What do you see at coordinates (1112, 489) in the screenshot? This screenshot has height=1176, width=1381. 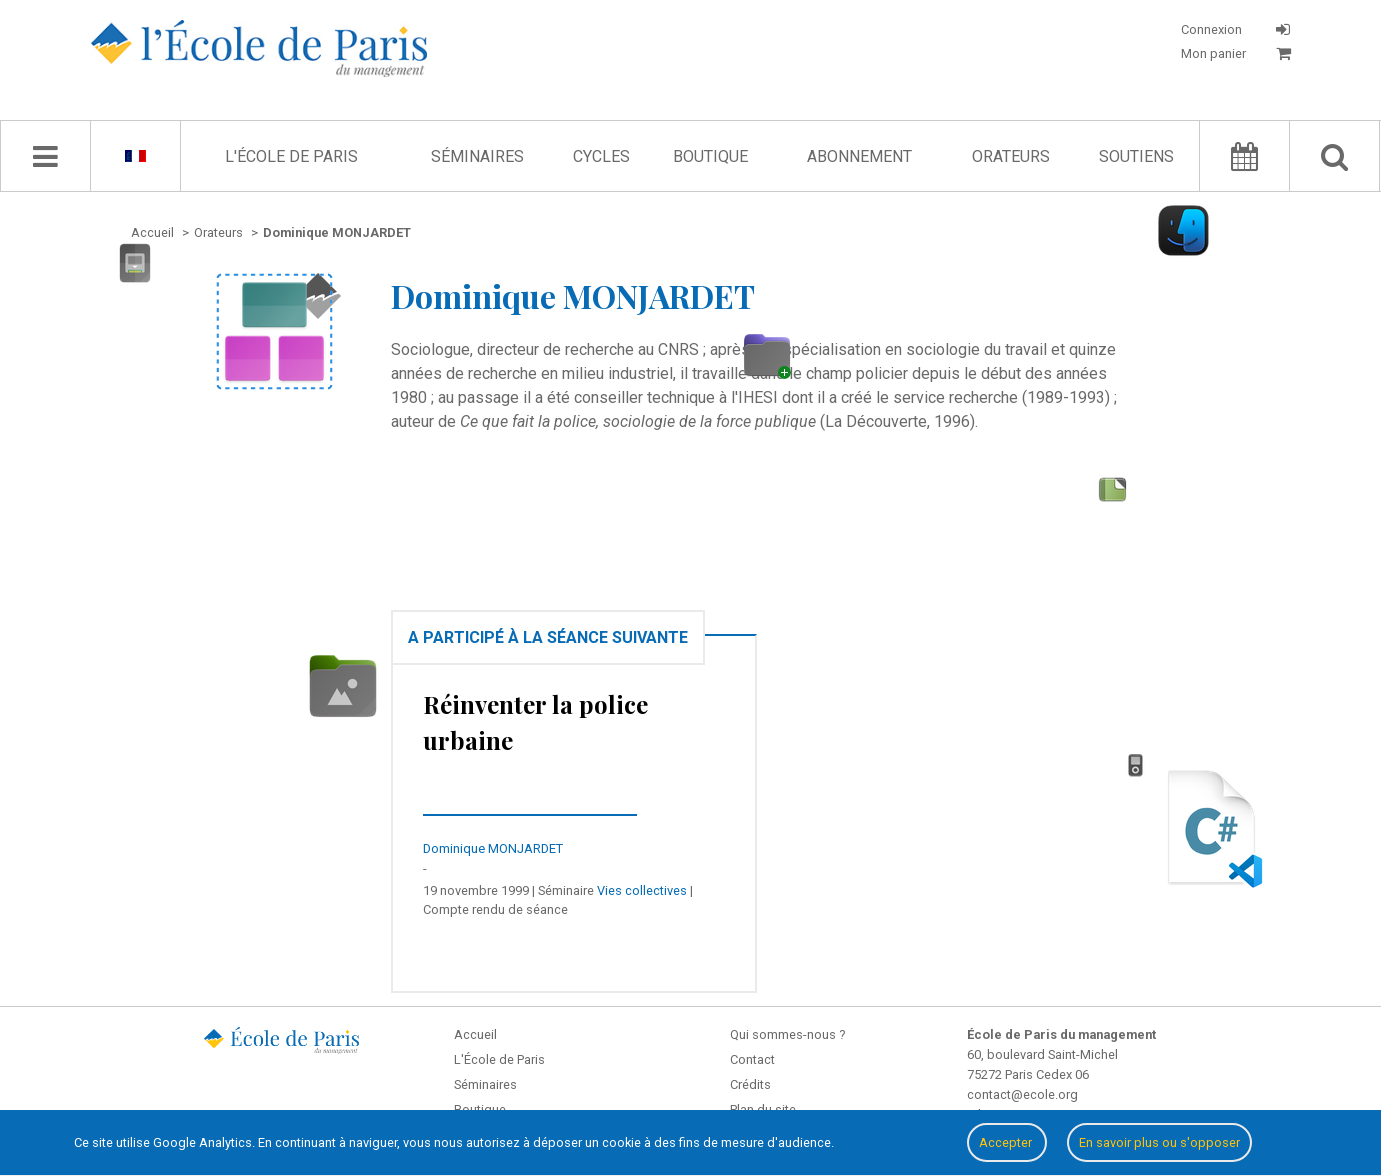 I see `change desktop wallpaper settings` at bounding box center [1112, 489].